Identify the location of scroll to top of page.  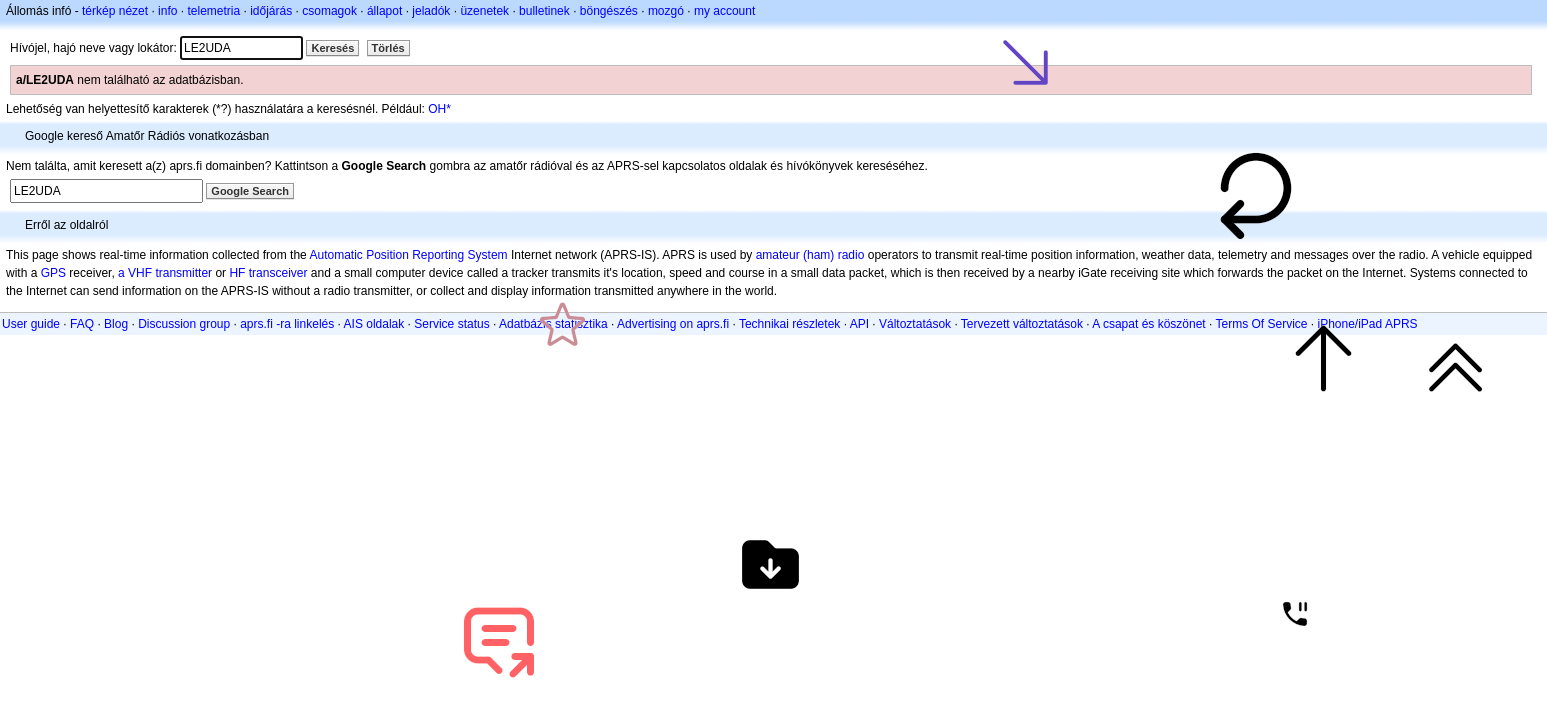
(1455, 367).